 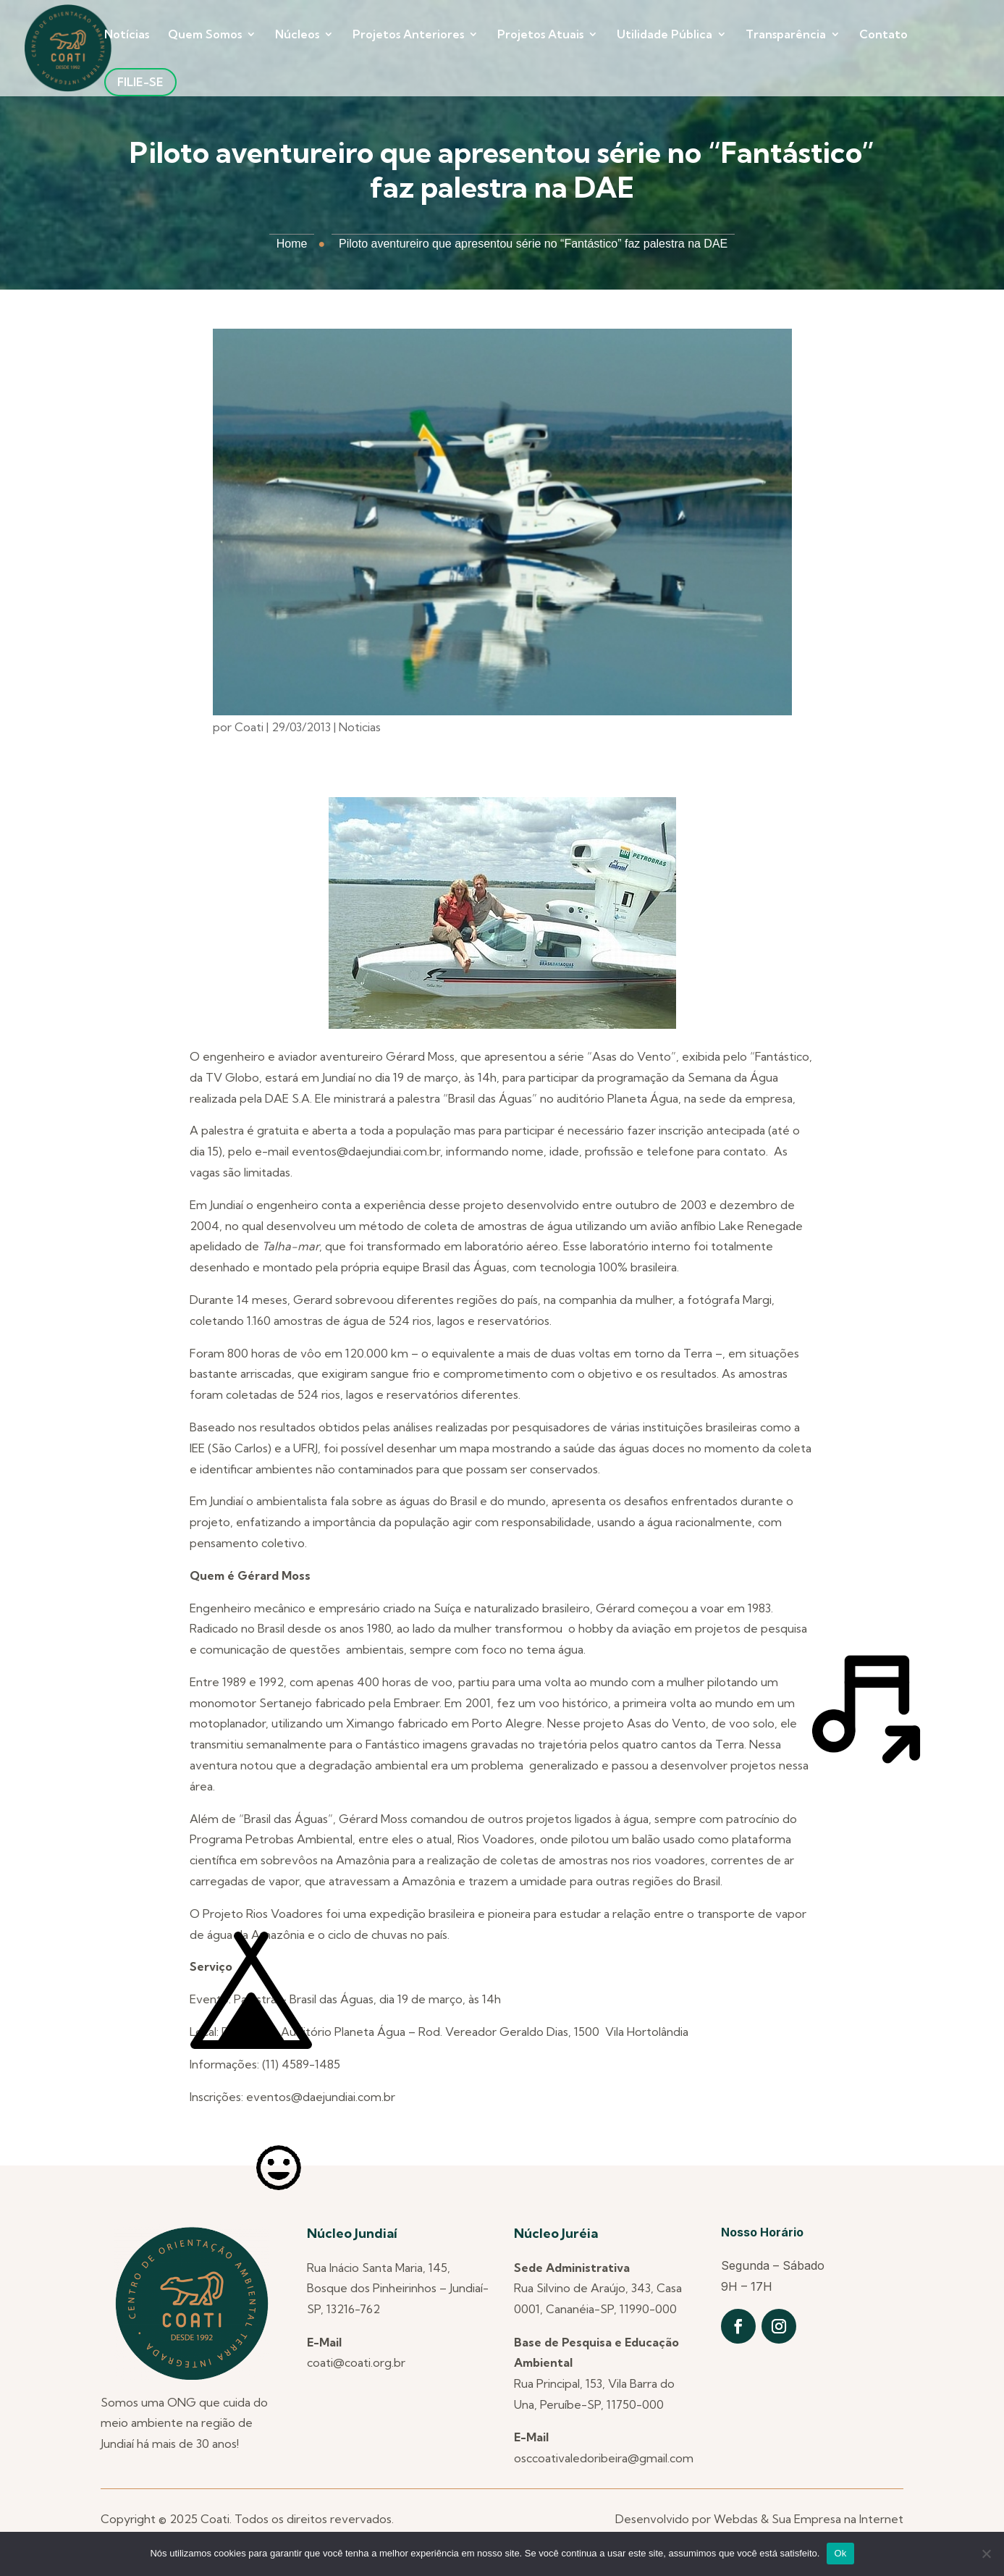 What do you see at coordinates (279, 2168) in the screenshot?
I see `select your current mood or emotional state` at bounding box center [279, 2168].